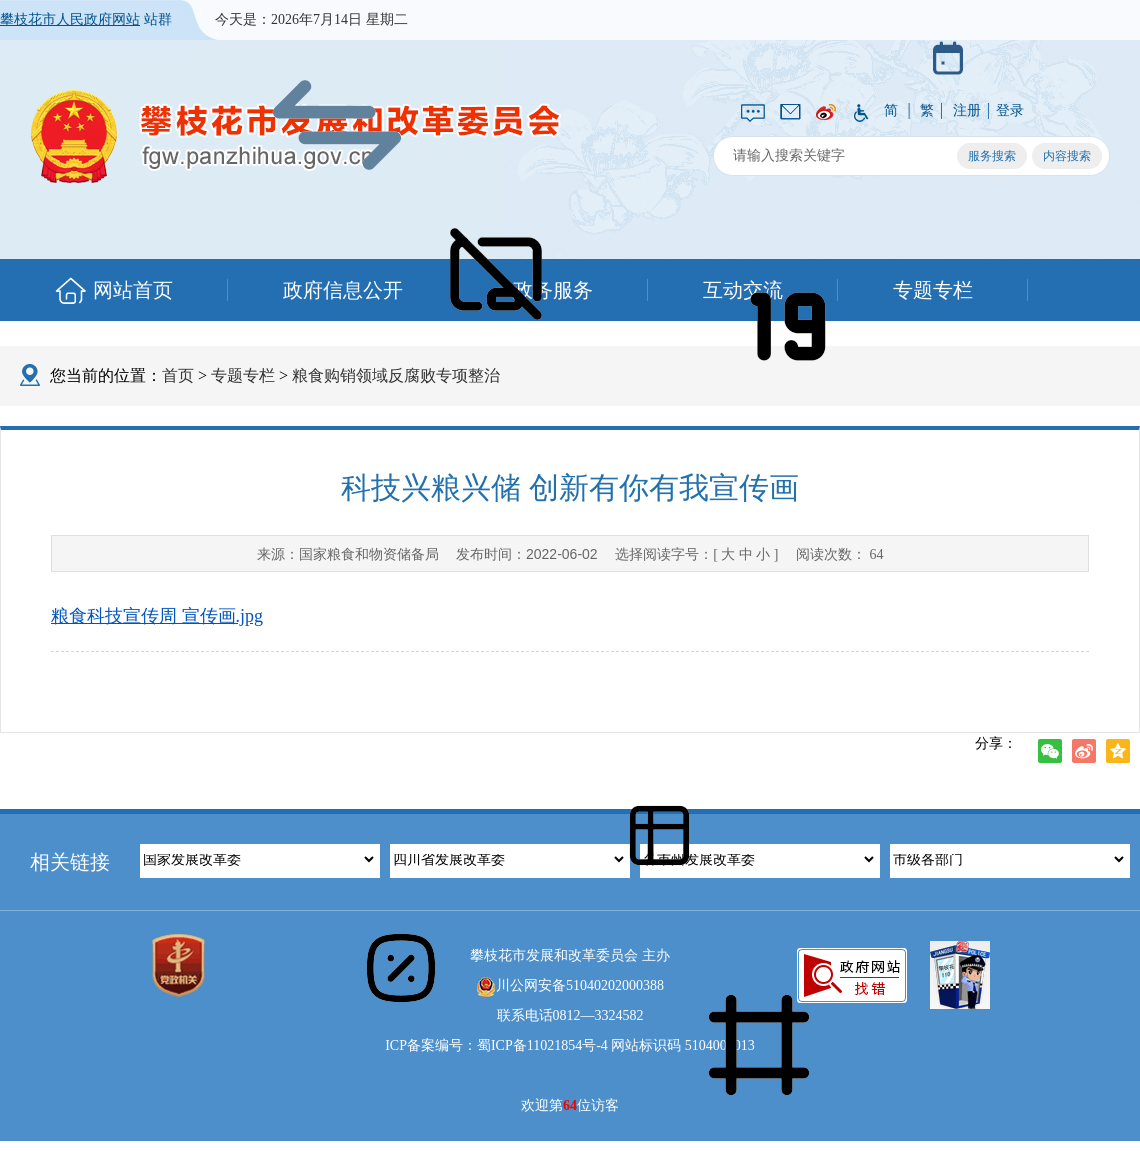 Image resolution: width=1140 pixels, height=1151 pixels. What do you see at coordinates (337, 125) in the screenshot?
I see `swap or exchange items` at bounding box center [337, 125].